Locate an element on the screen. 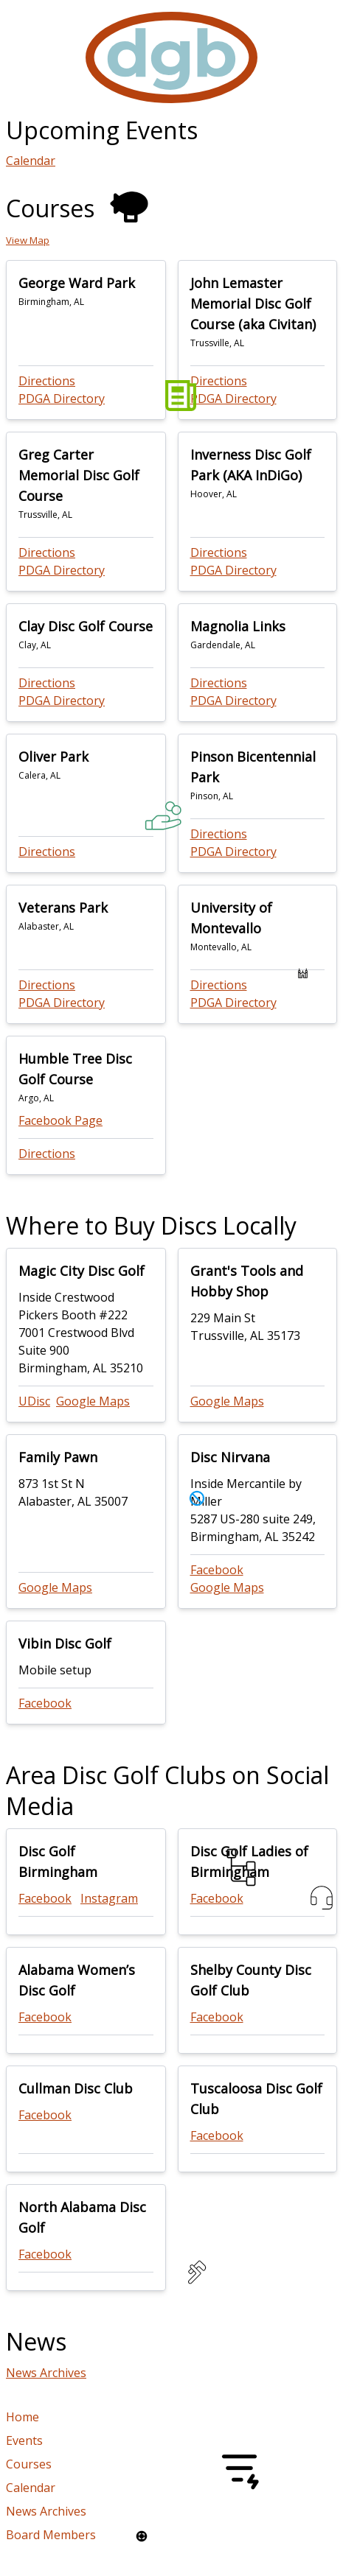  tap to scan a QR code or barcode is located at coordinates (142, 2536).